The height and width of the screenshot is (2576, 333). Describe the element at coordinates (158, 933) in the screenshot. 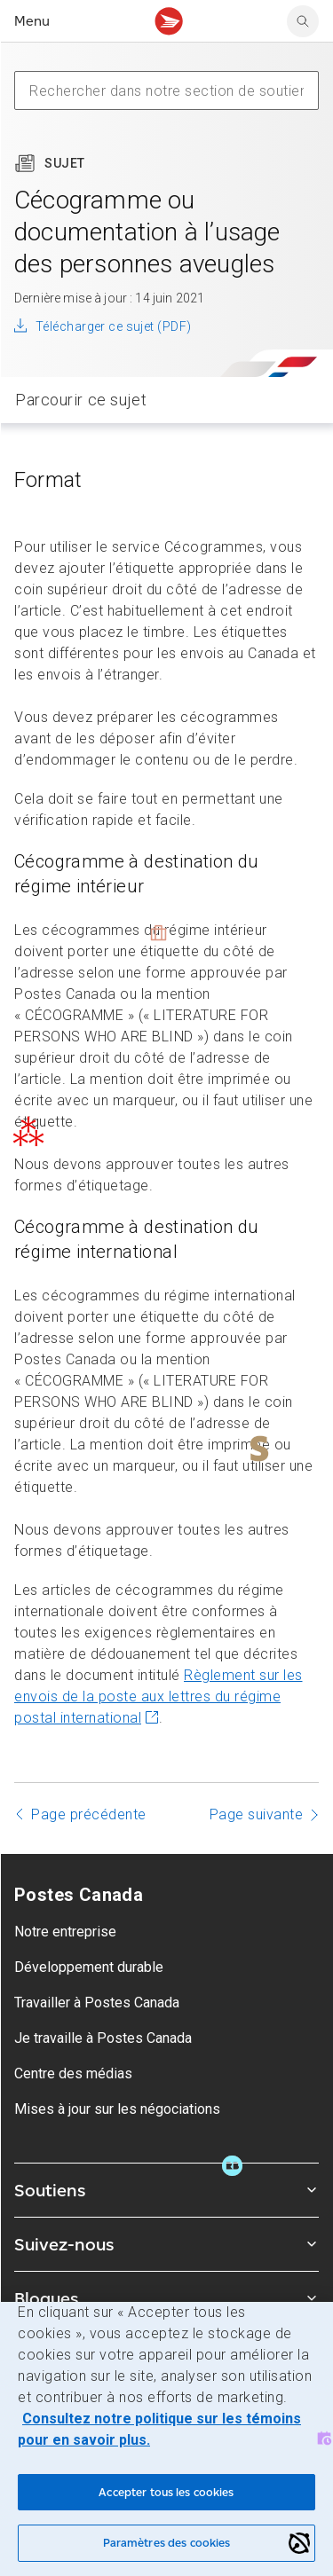

I see `access work or business documents` at that location.